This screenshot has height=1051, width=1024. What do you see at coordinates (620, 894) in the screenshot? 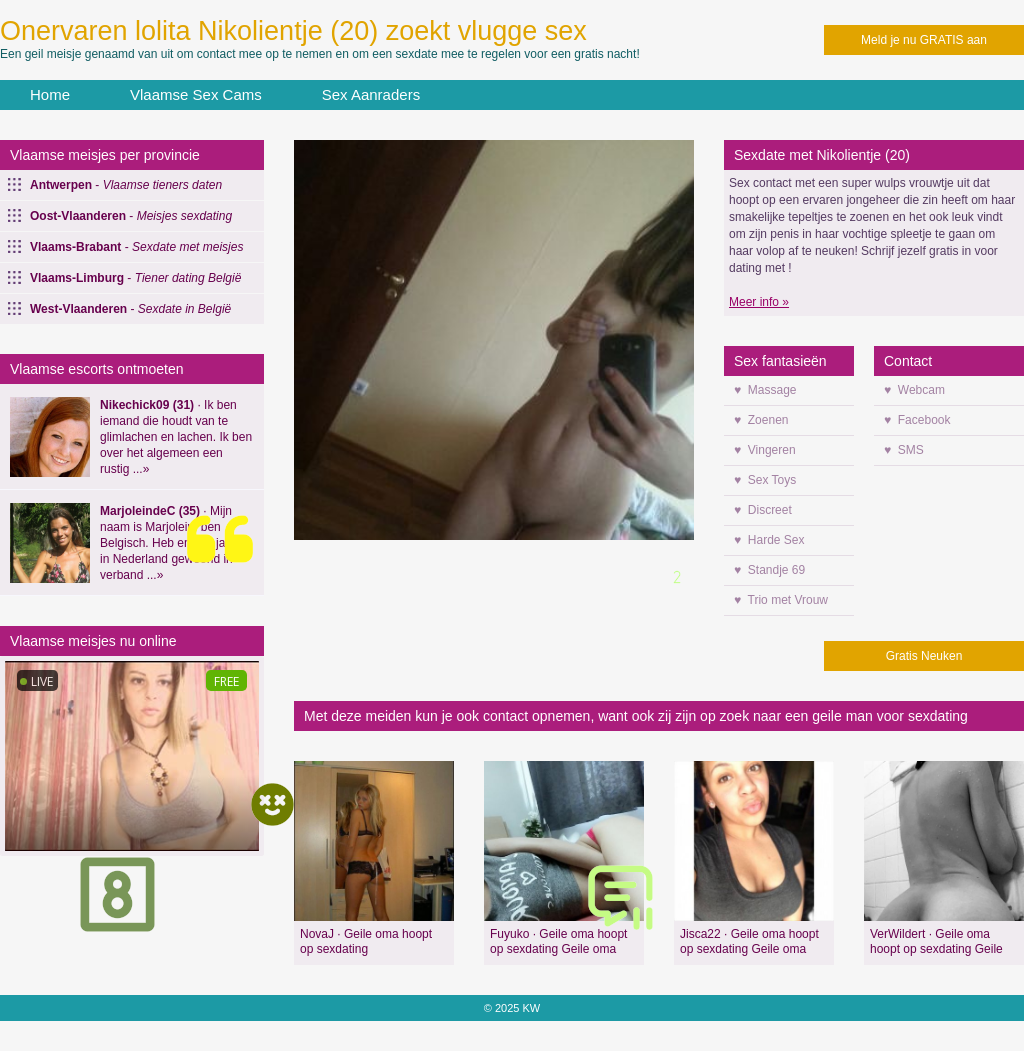
I see `pause message notifications` at bounding box center [620, 894].